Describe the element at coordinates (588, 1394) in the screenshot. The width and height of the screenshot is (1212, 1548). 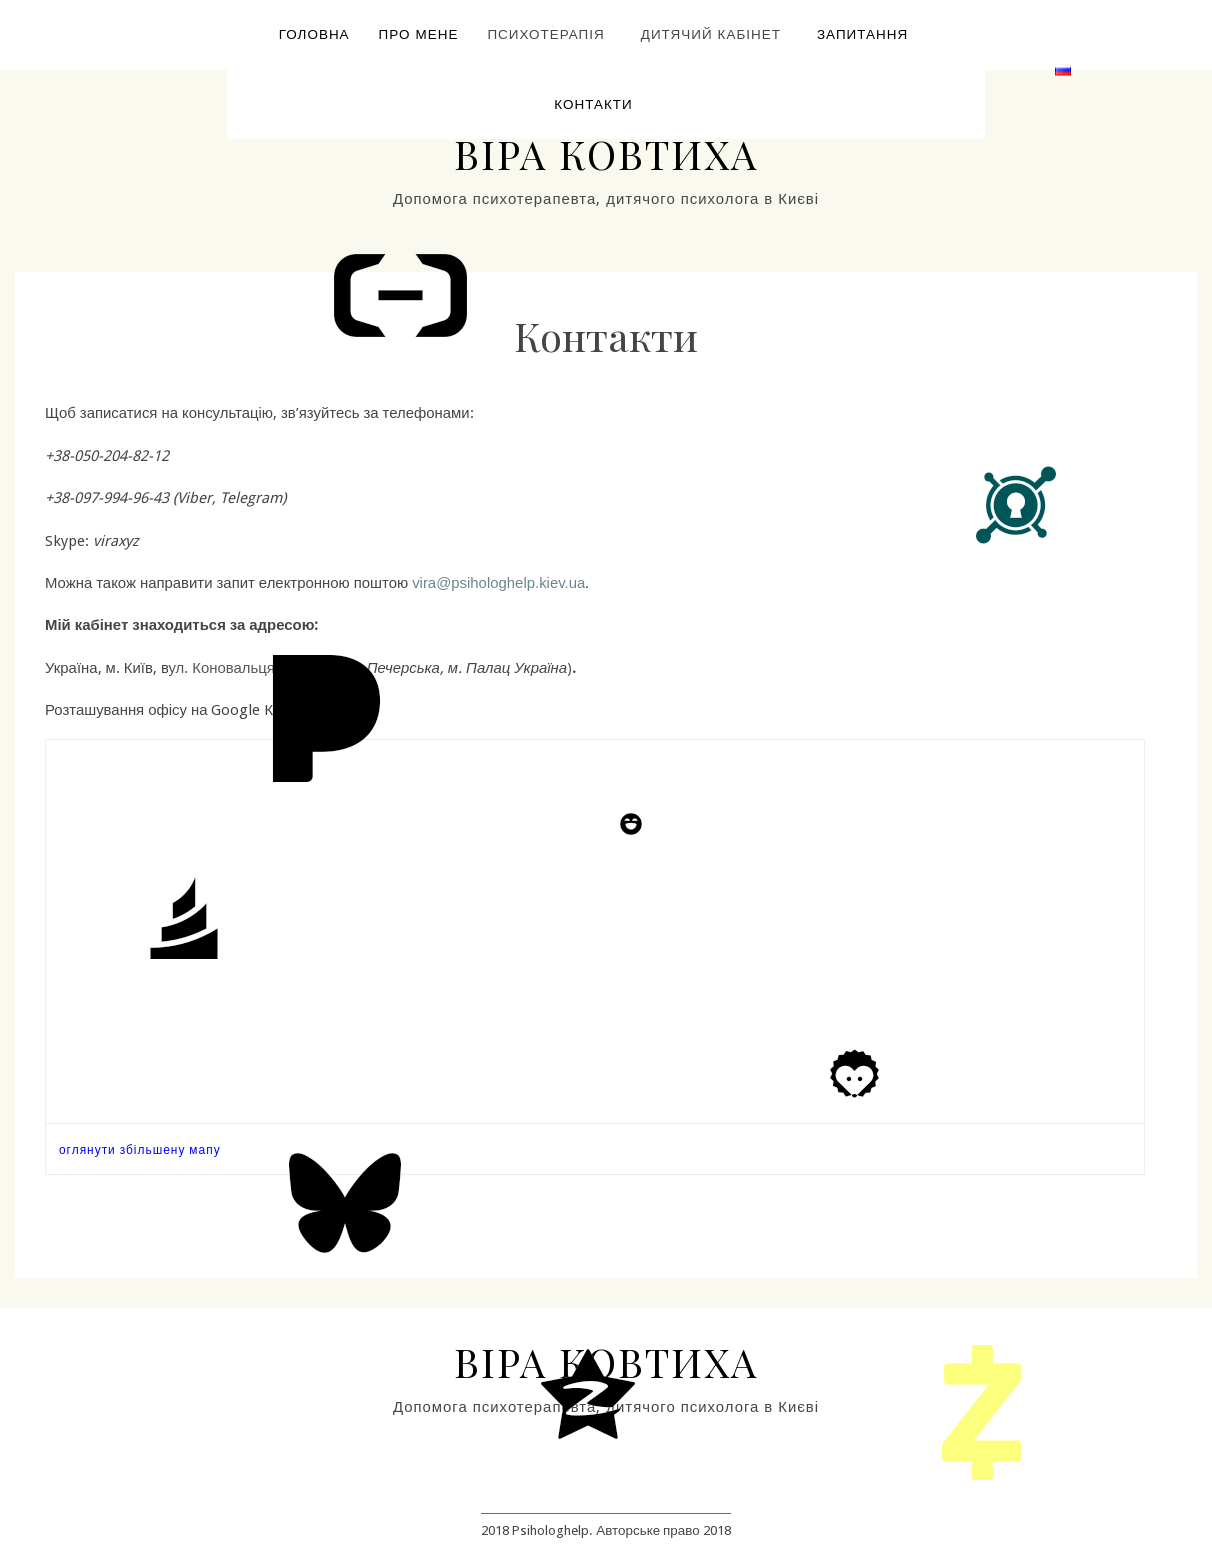
I see `open Qzone social network` at that location.